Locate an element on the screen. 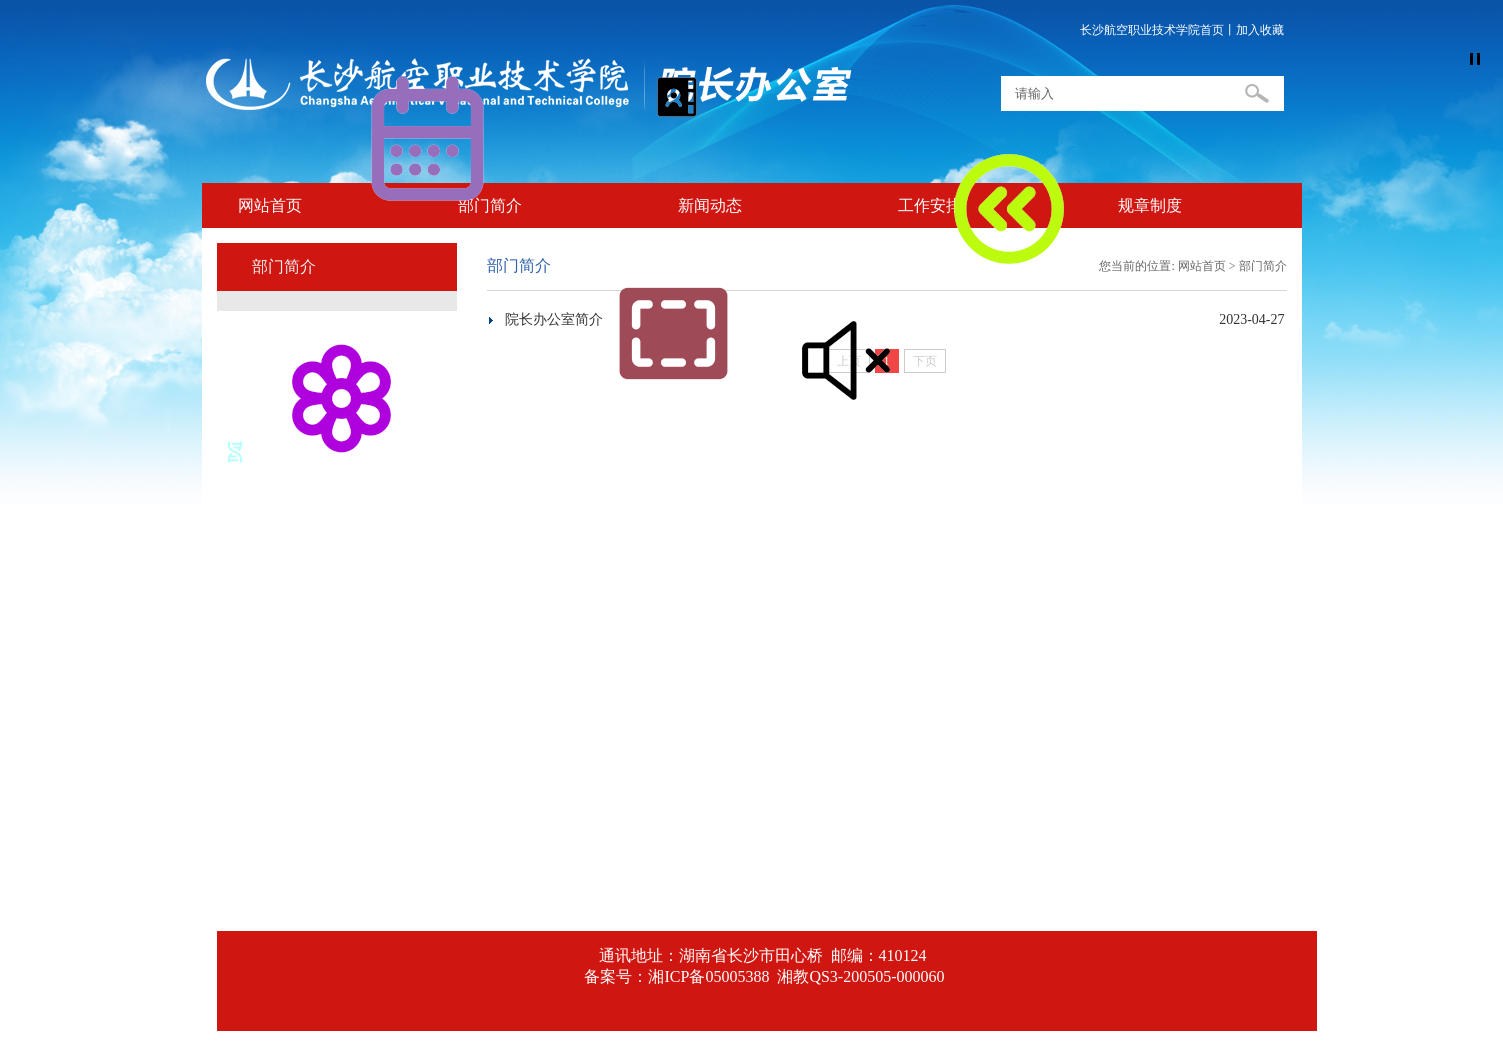  open contacts or address book is located at coordinates (677, 97).